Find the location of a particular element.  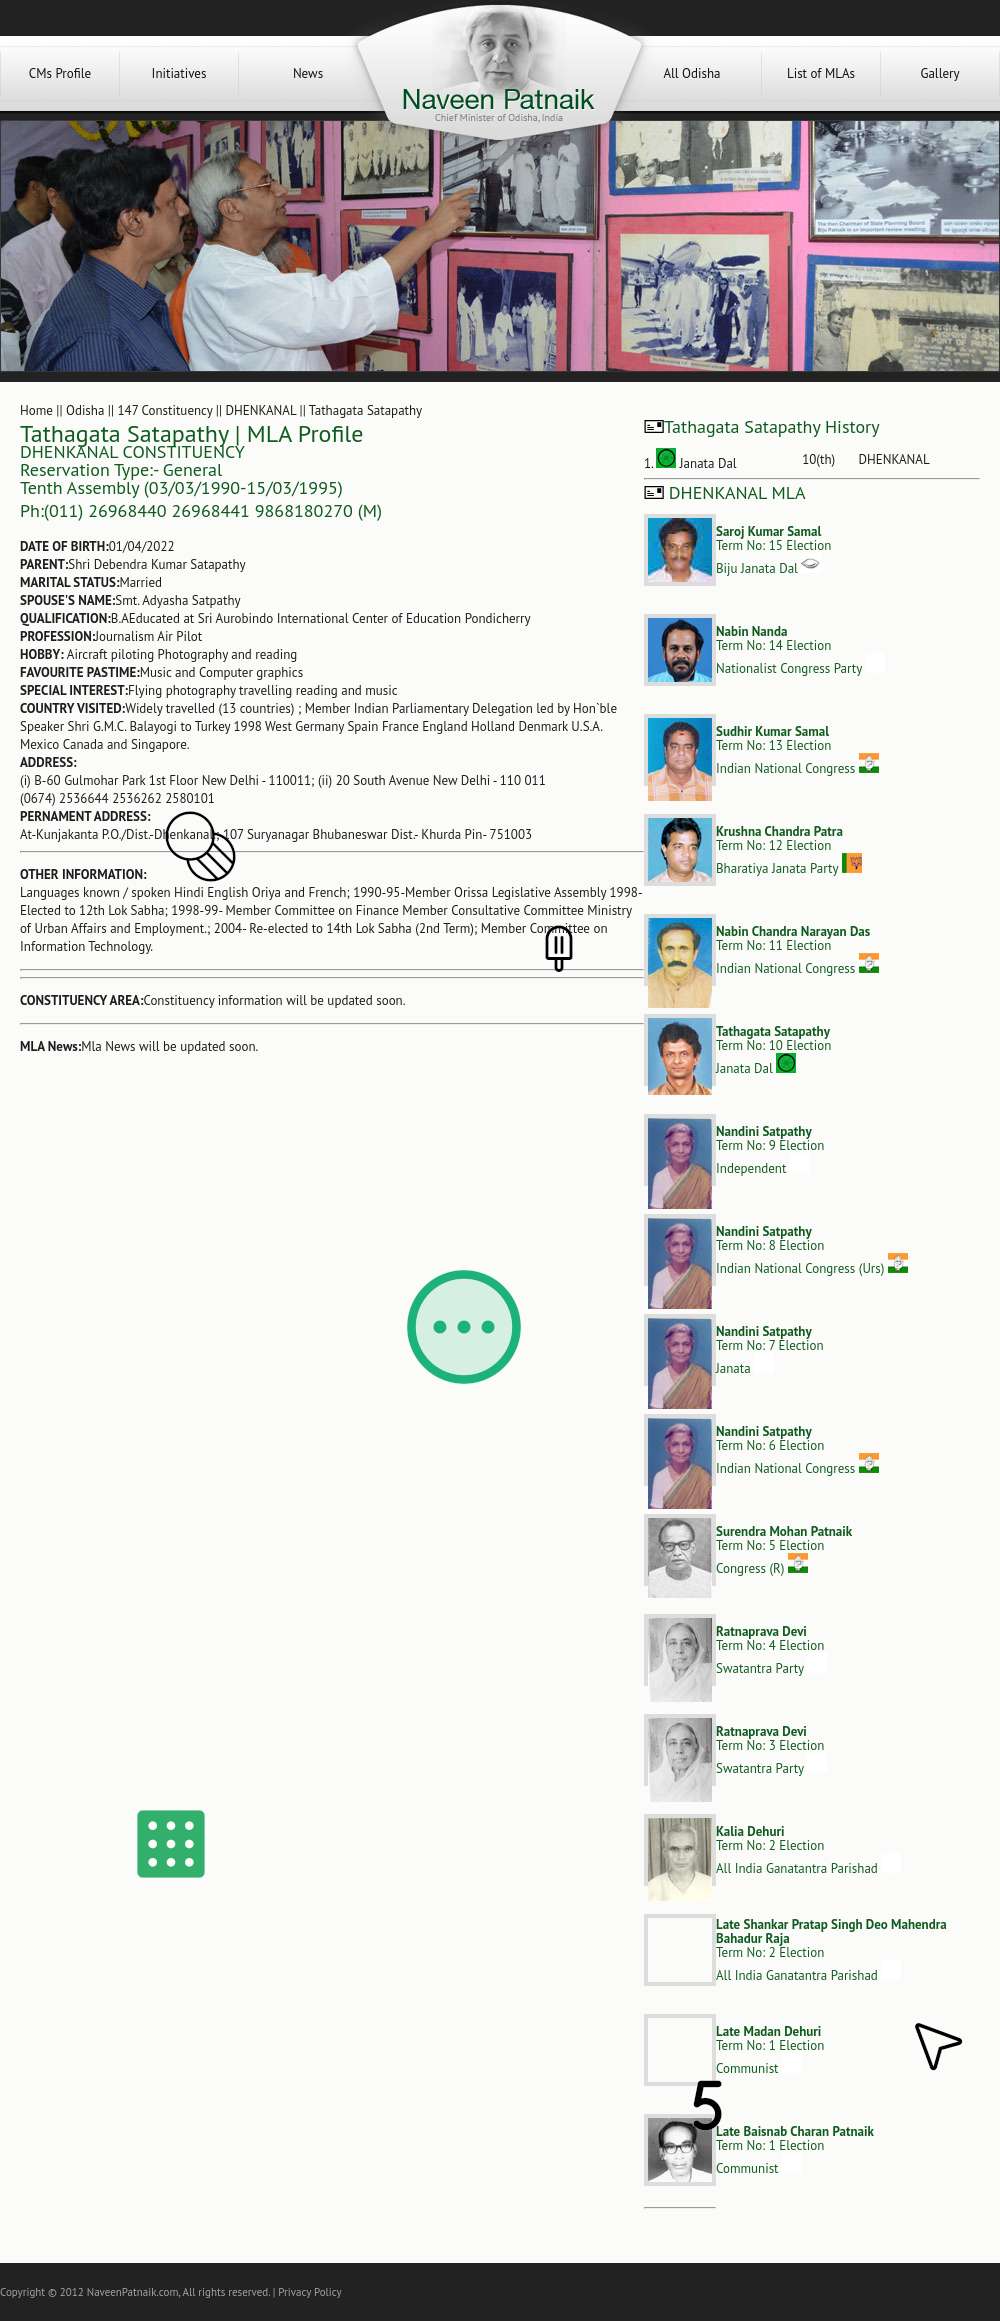

indicates the number five in a list or sequence is located at coordinates (707, 2105).